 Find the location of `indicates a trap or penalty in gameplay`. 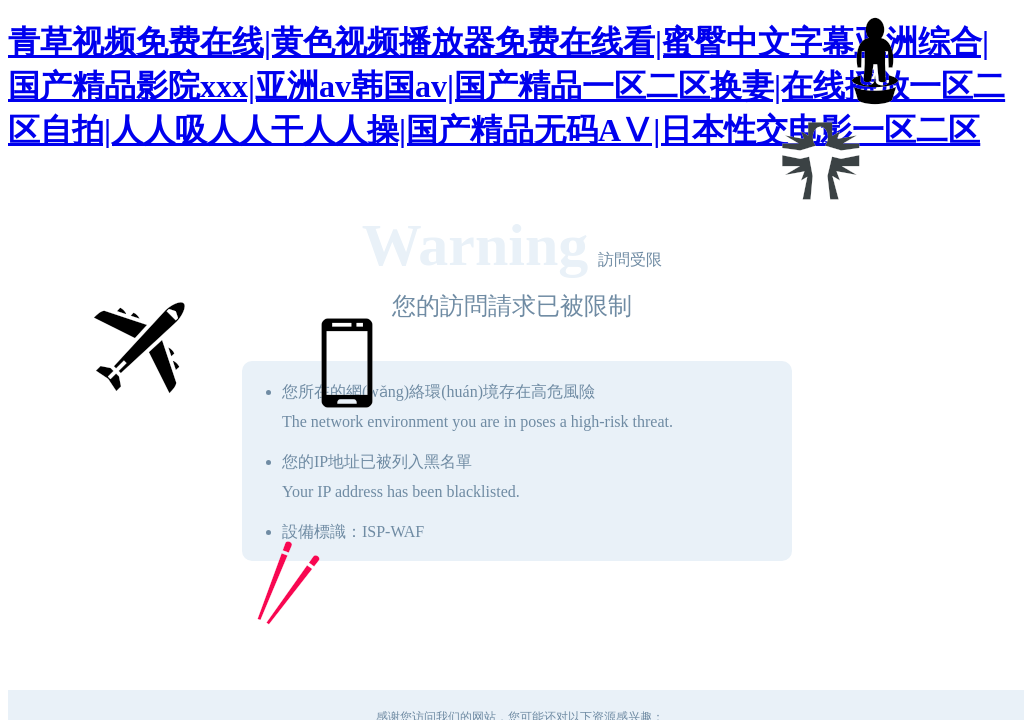

indicates a trap or penalty in gameplay is located at coordinates (875, 61).